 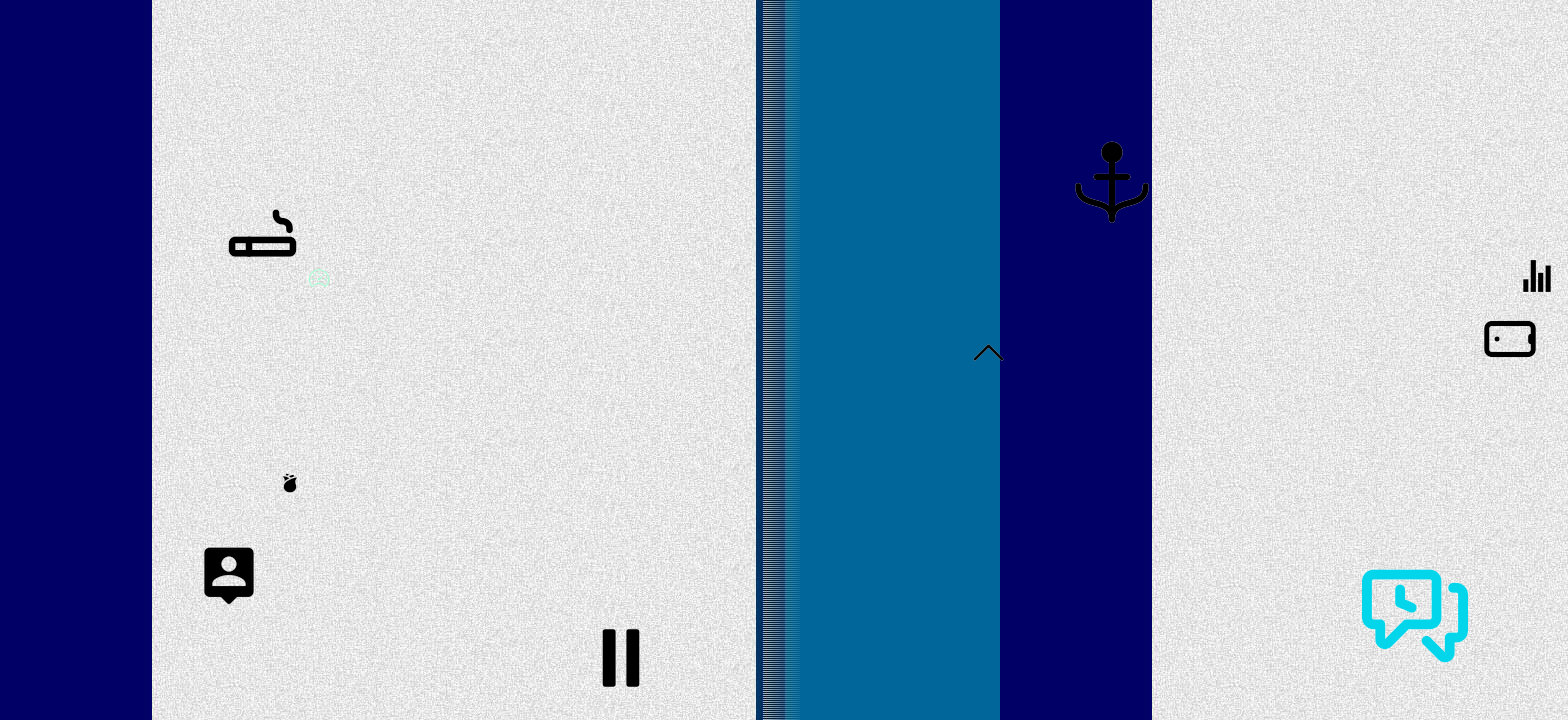 What do you see at coordinates (1112, 180) in the screenshot?
I see `navigate to marina or port locations` at bounding box center [1112, 180].